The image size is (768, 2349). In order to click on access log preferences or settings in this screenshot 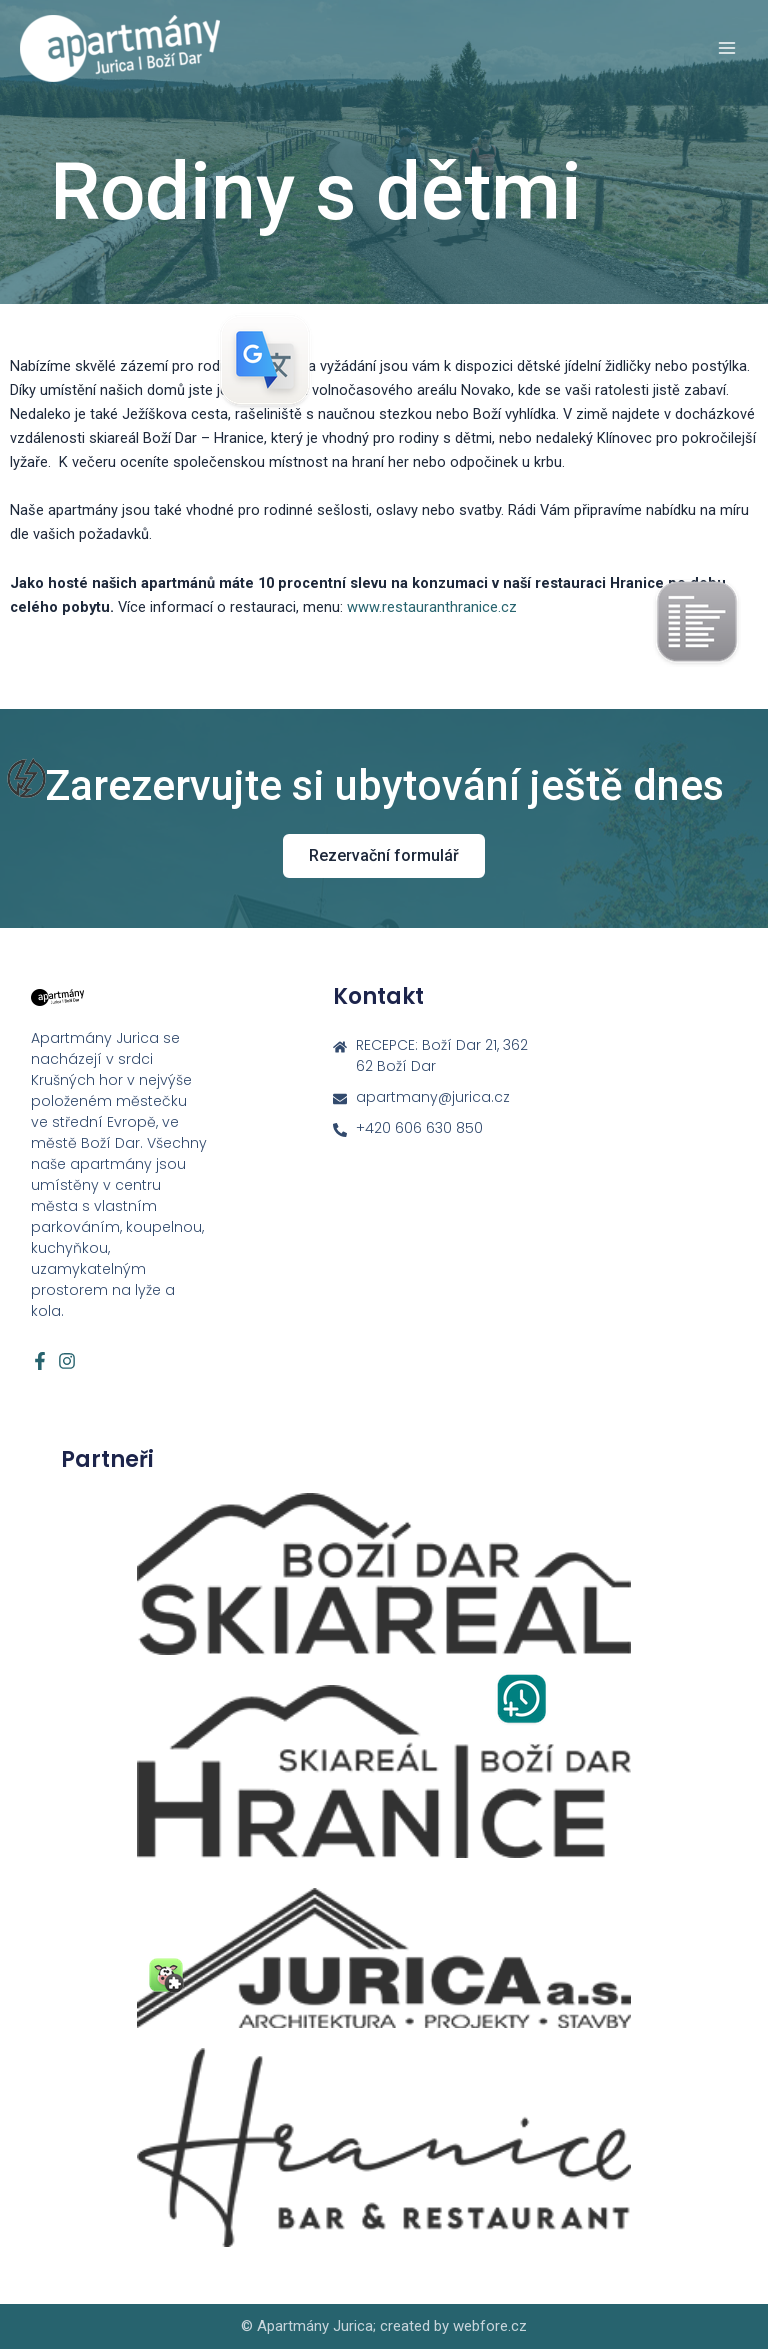, I will do `click(697, 623)`.